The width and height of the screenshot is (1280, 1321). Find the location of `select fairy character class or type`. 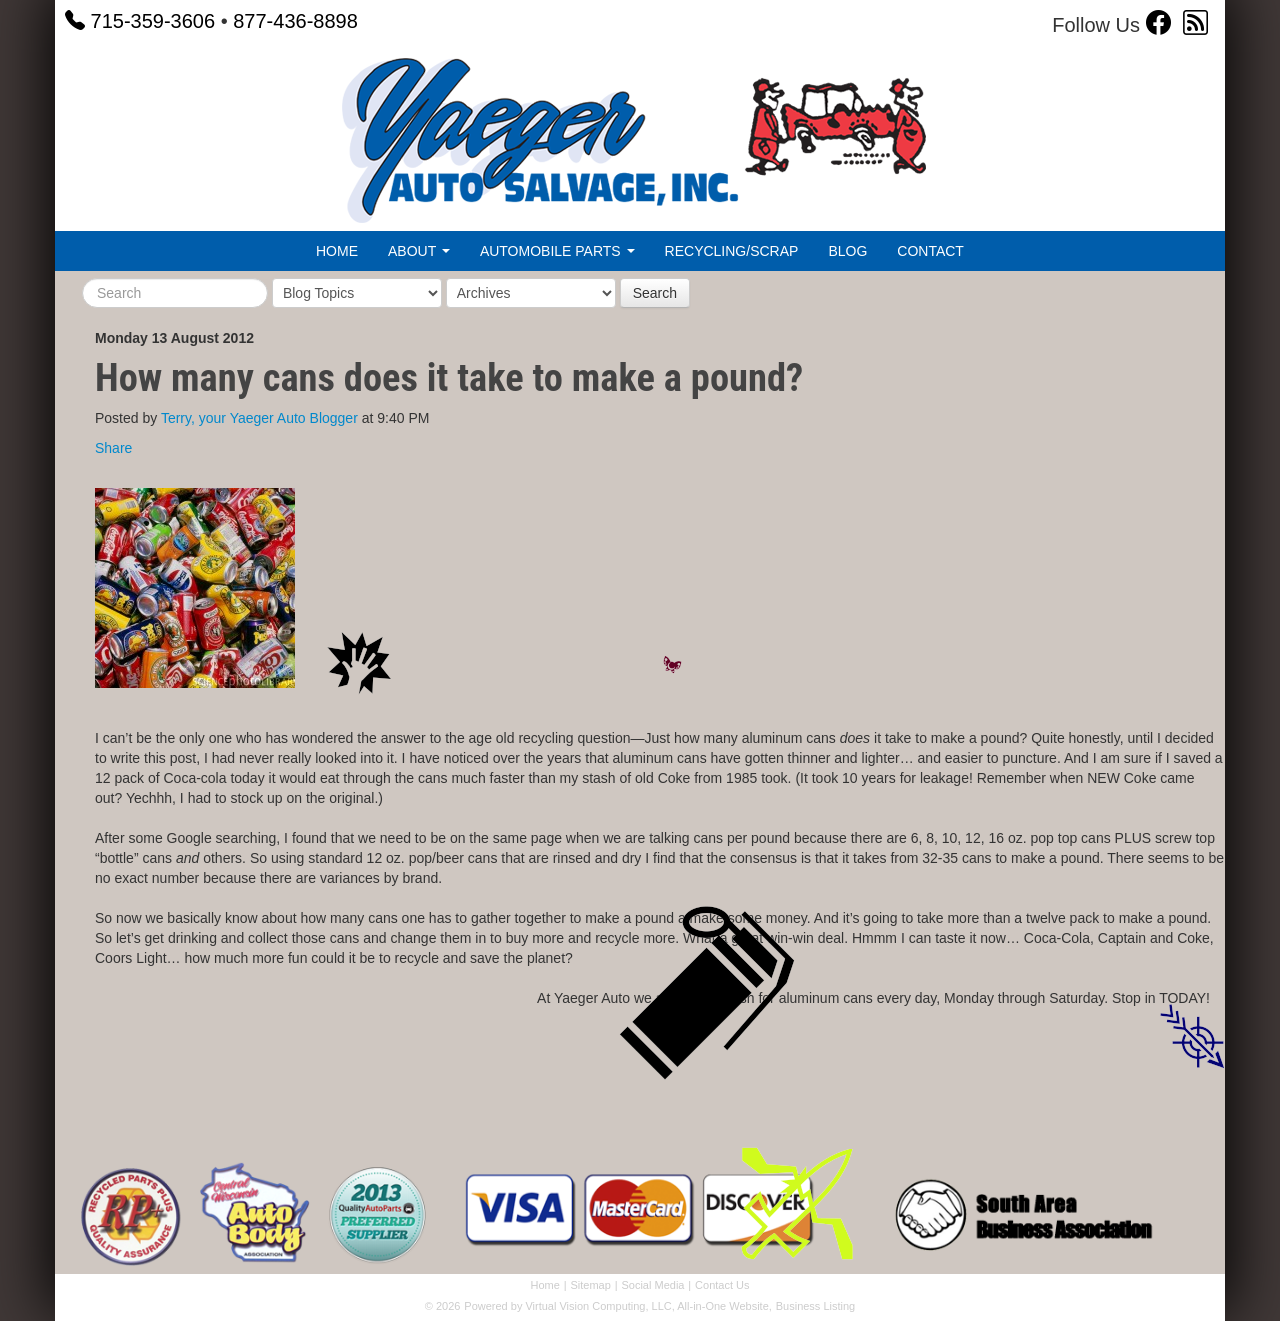

select fairy character class or type is located at coordinates (672, 664).